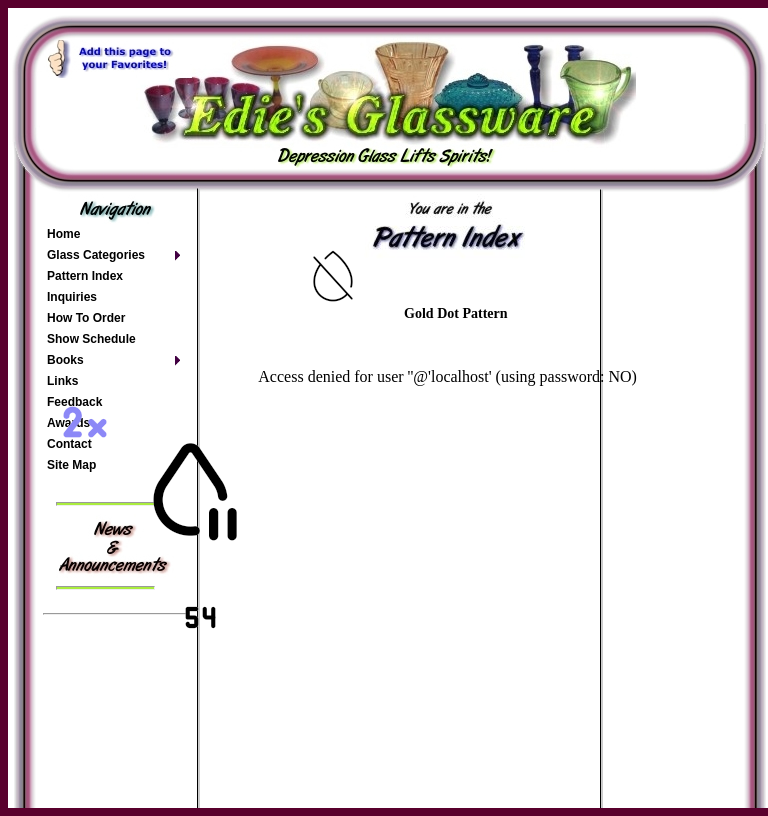 The image size is (768, 816). Describe the element at coordinates (190, 489) in the screenshot. I see `pause water or liquid dispensing` at that location.